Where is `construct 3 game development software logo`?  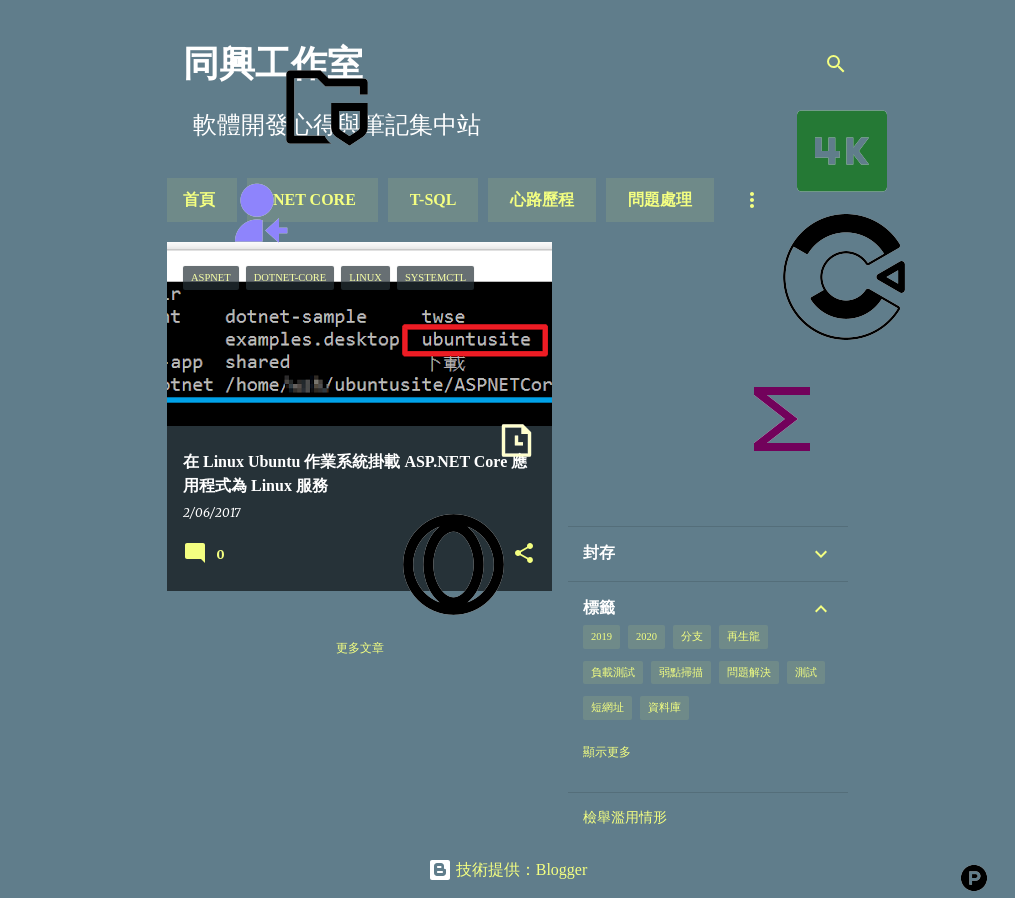
construct 3 game development software logo is located at coordinates (844, 277).